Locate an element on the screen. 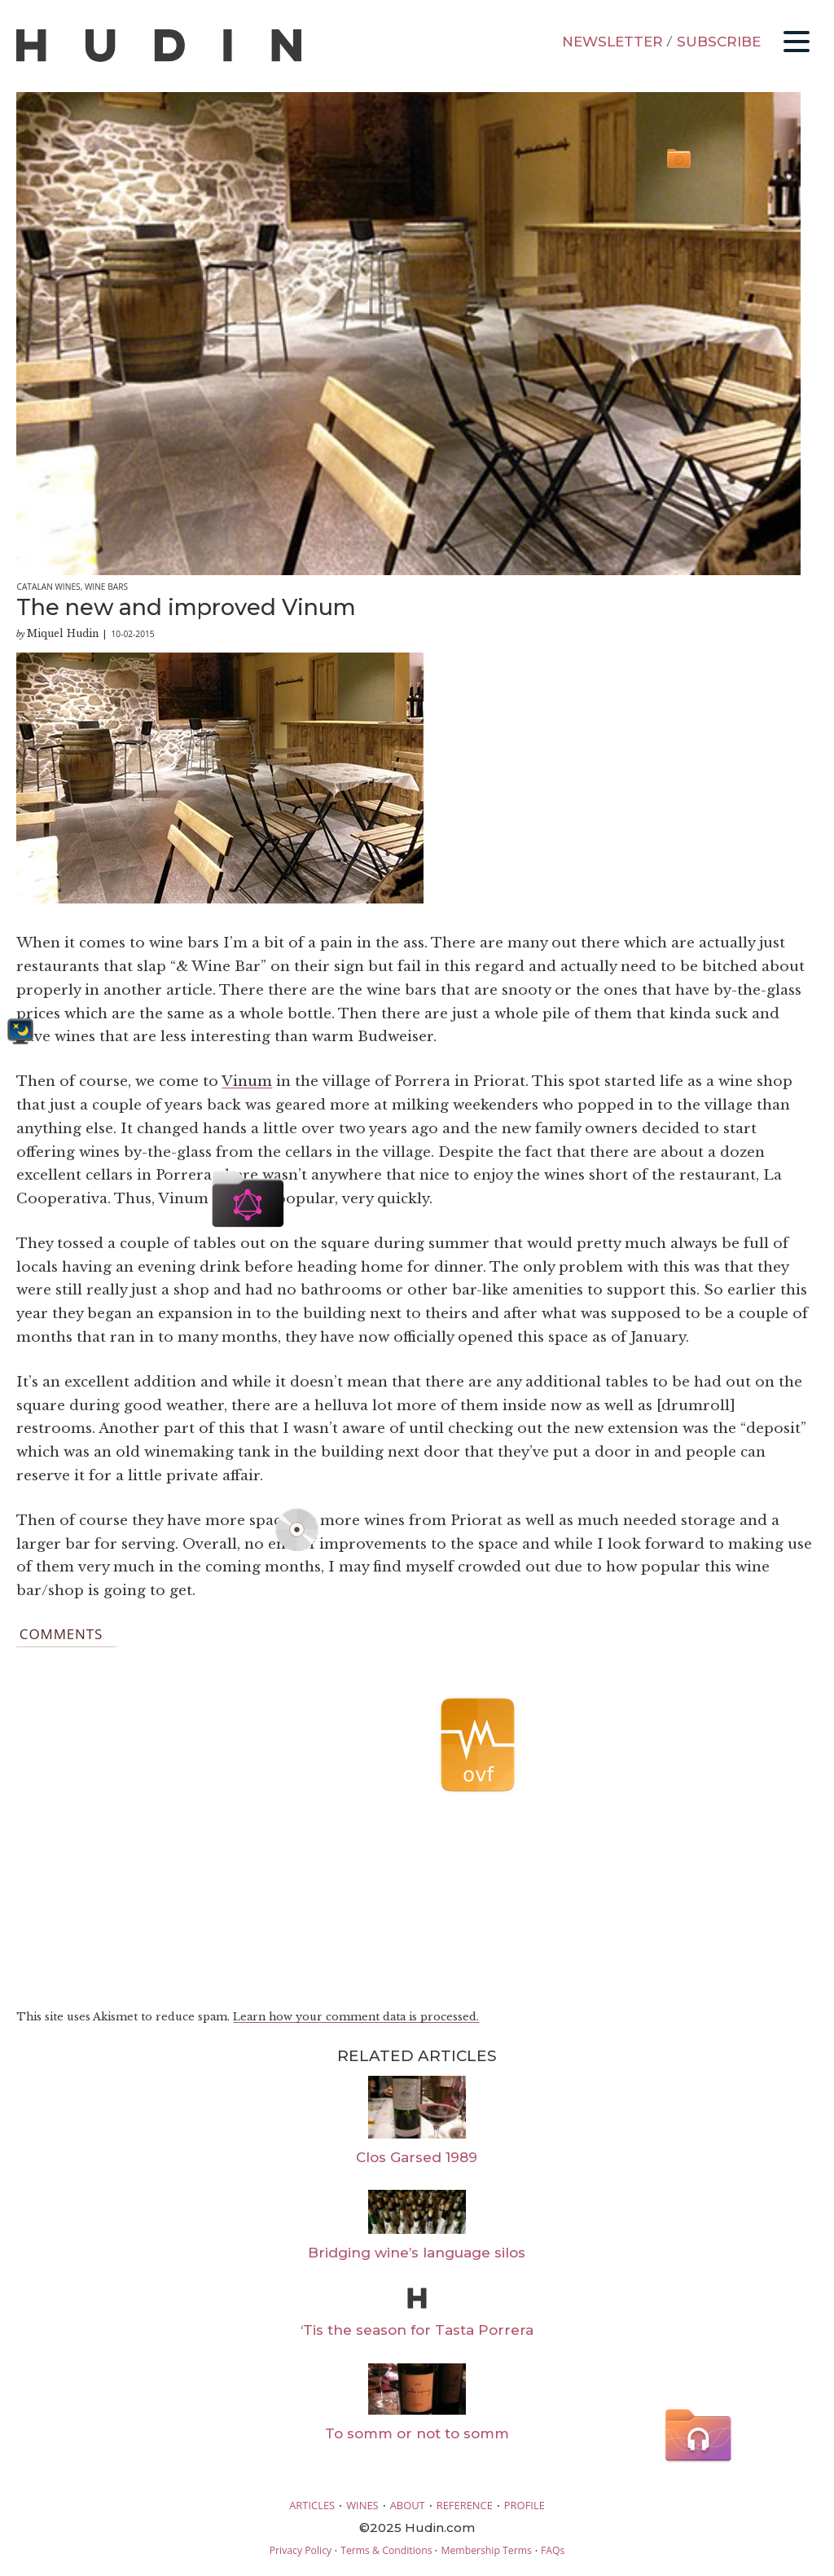 The width and height of the screenshot is (834, 2576). access DVD-RW drive or disc is located at coordinates (296, 1529).